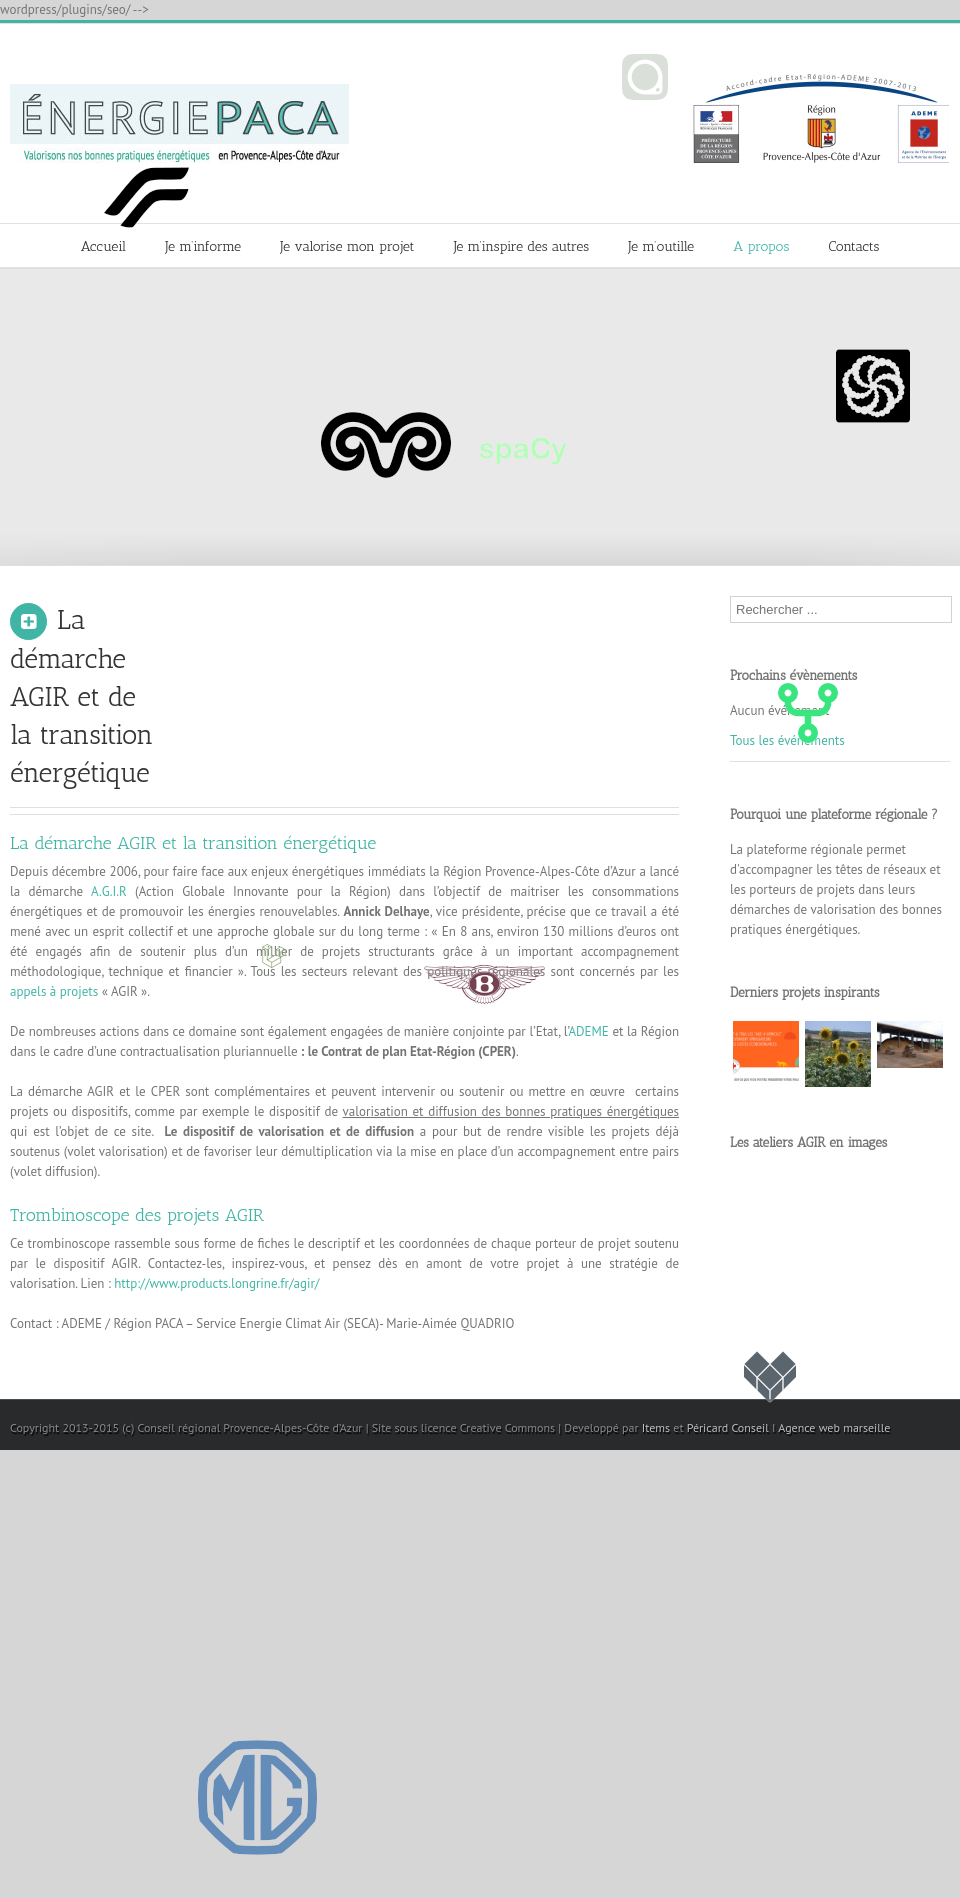 The height and width of the screenshot is (1898, 960). I want to click on open the PlanGrid app, so click(645, 77).